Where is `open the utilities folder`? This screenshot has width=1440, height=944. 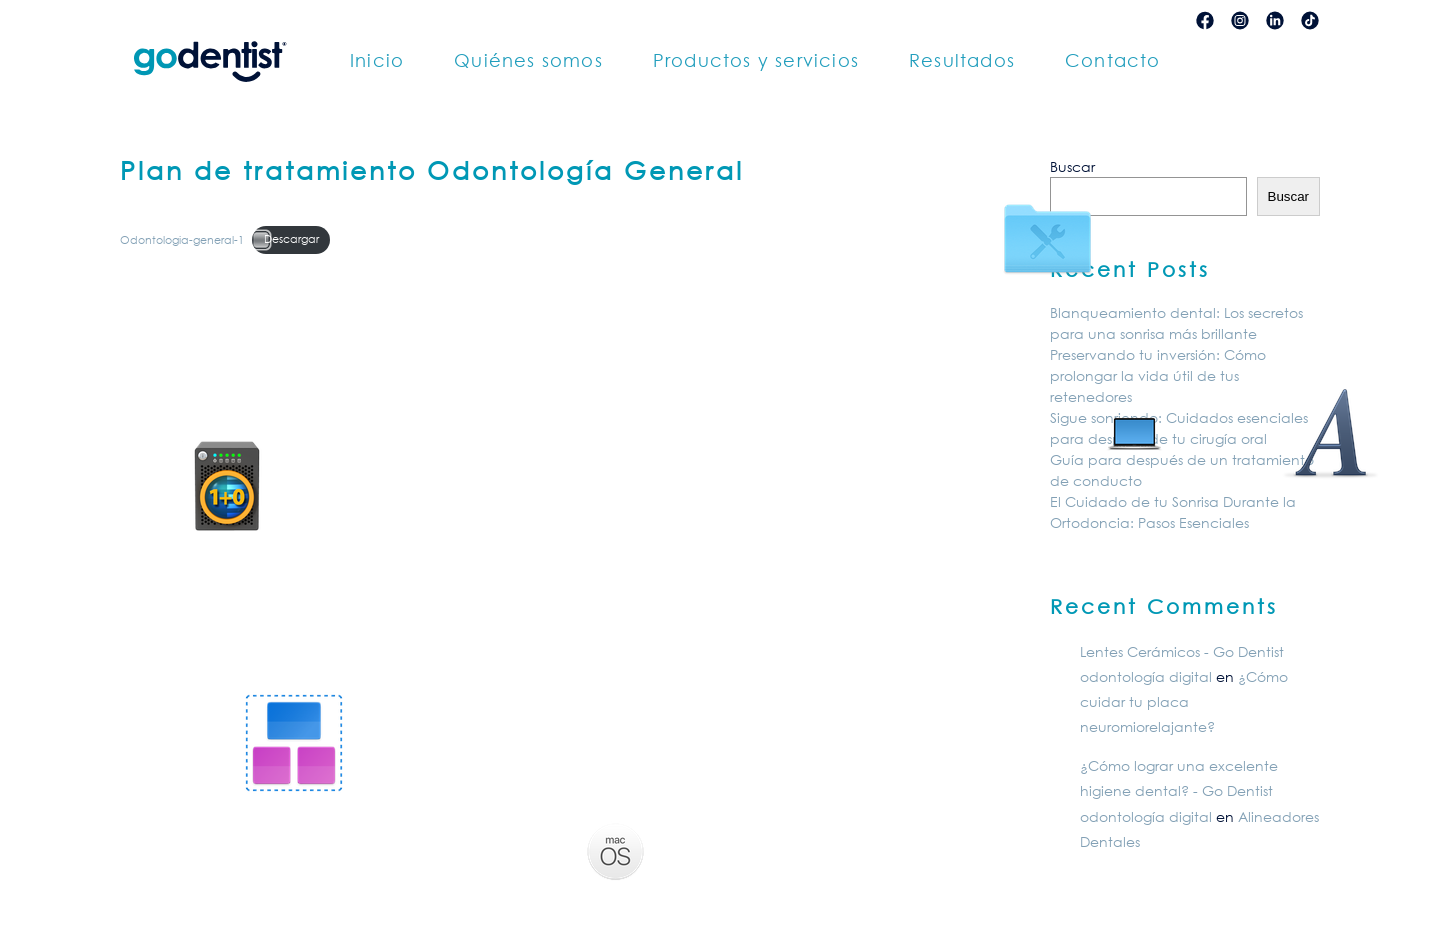 open the utilities folder is located at coordinates (1047, 238).